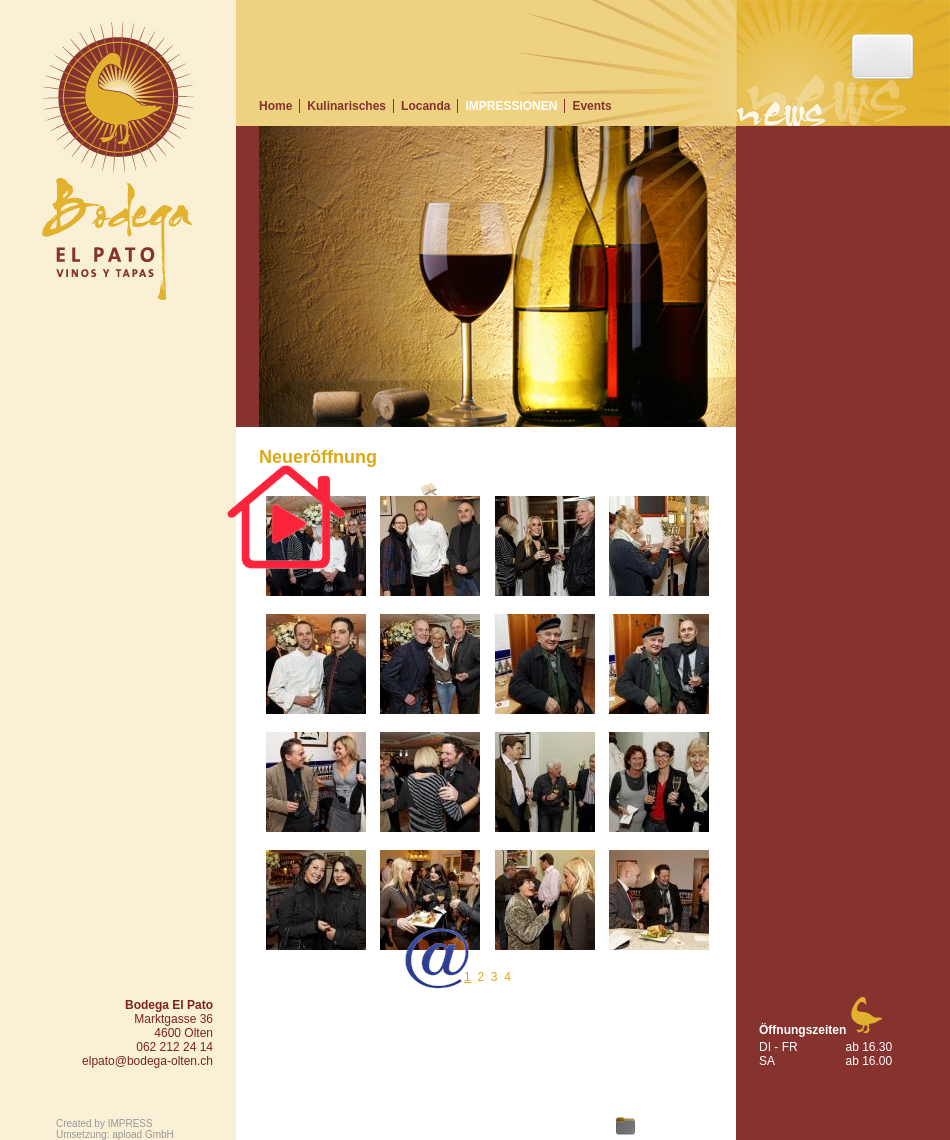 The width and height of the screenshot is (950, 1140). Describe the element at coordinates (286, 517) in the screenshot. I see `access home sharing preferences` at that location.